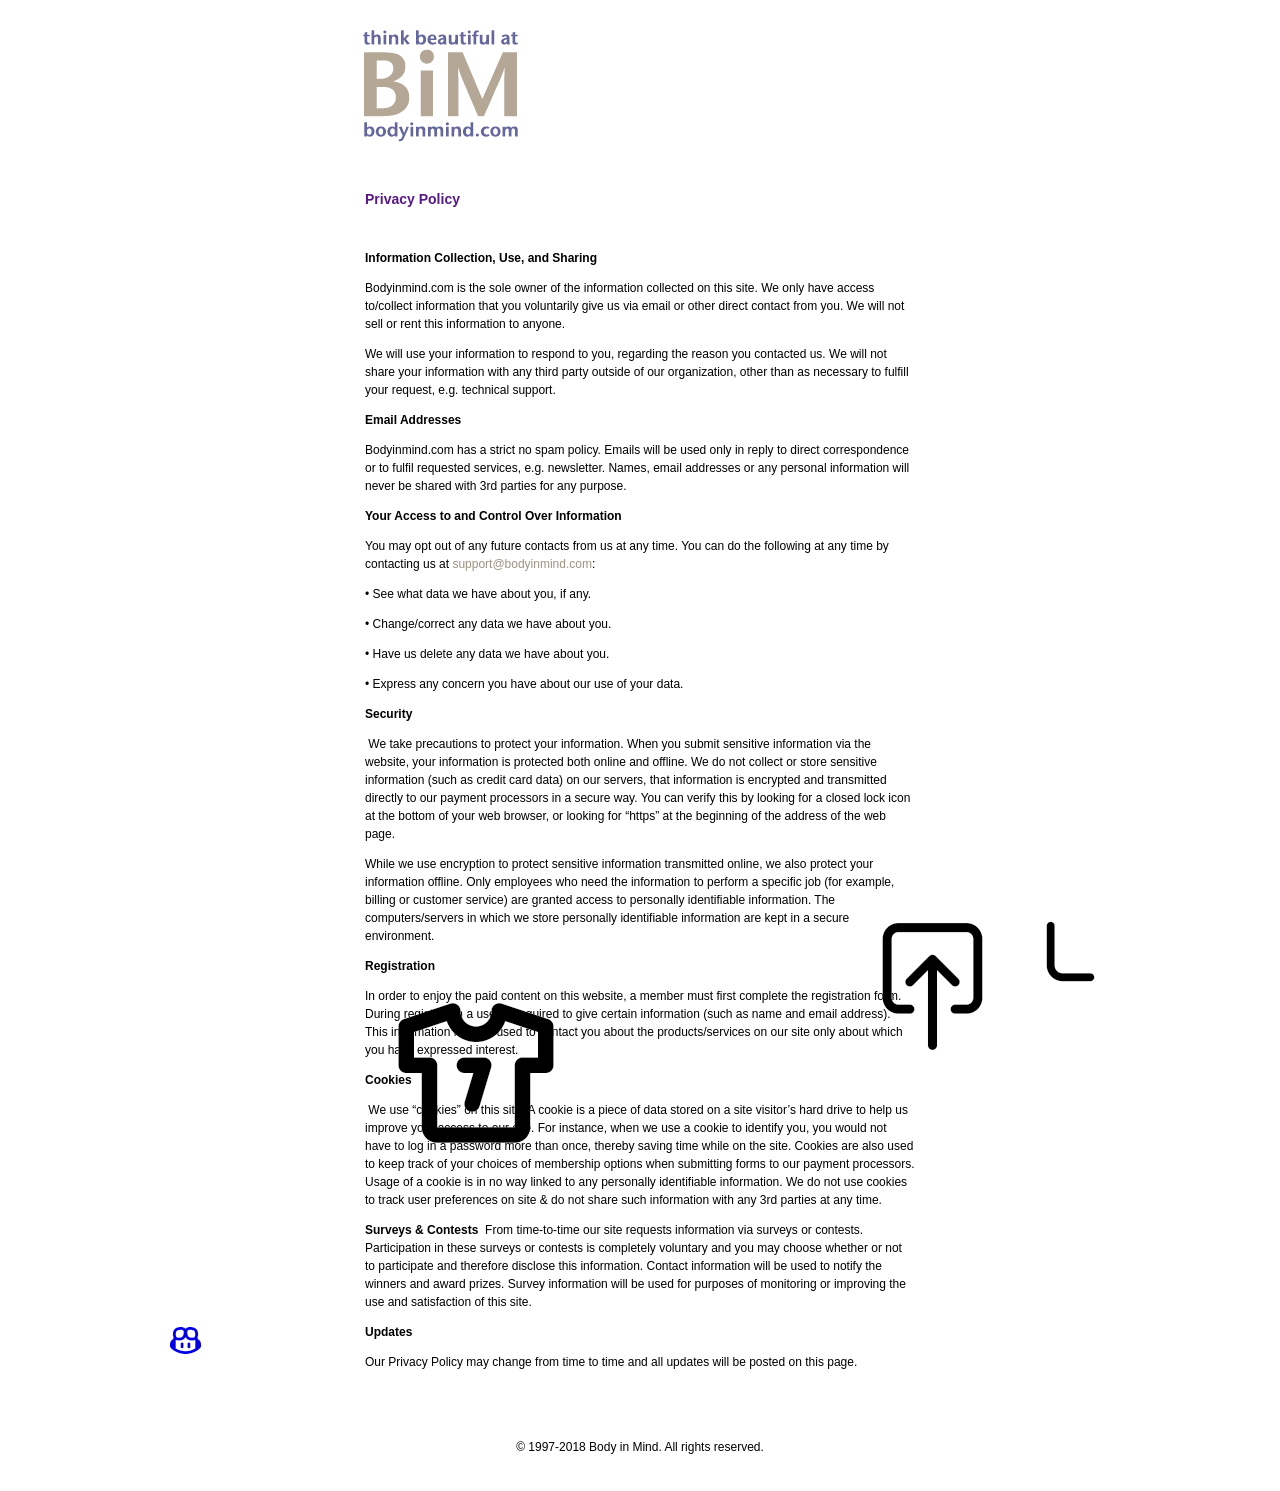 This screenshot has height=1491, width=1280. Describe the element at coordinates (1070, 953) in the screenshot. I see `romanian leu currency symbol` at that location.